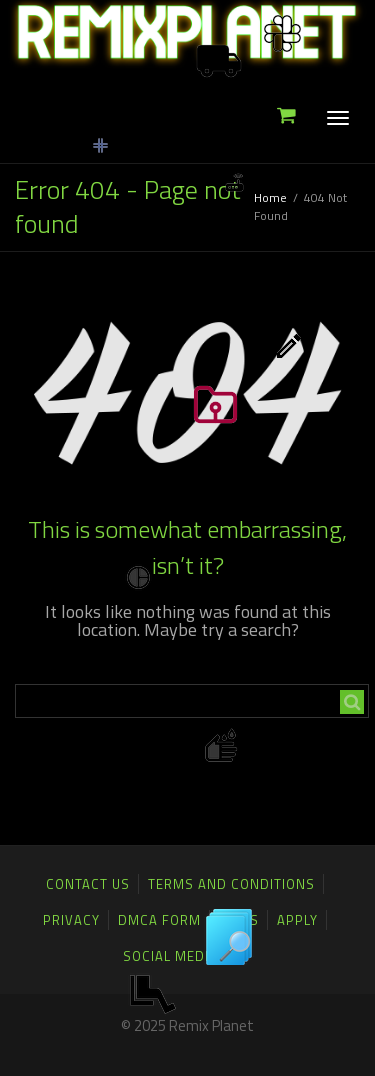 This screenshot has height=1076, width=375. I want to click on apply golden ratio grid overlay, so click(100, 145).